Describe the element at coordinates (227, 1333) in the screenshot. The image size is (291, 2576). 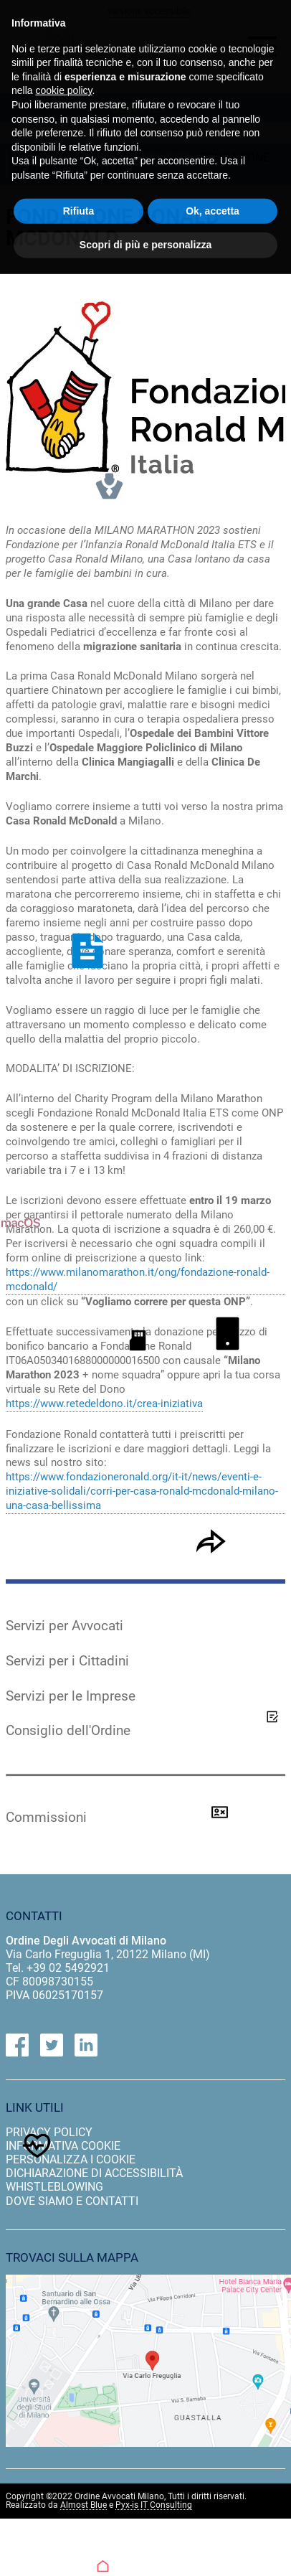
I see `access mobile device settings` at that location.